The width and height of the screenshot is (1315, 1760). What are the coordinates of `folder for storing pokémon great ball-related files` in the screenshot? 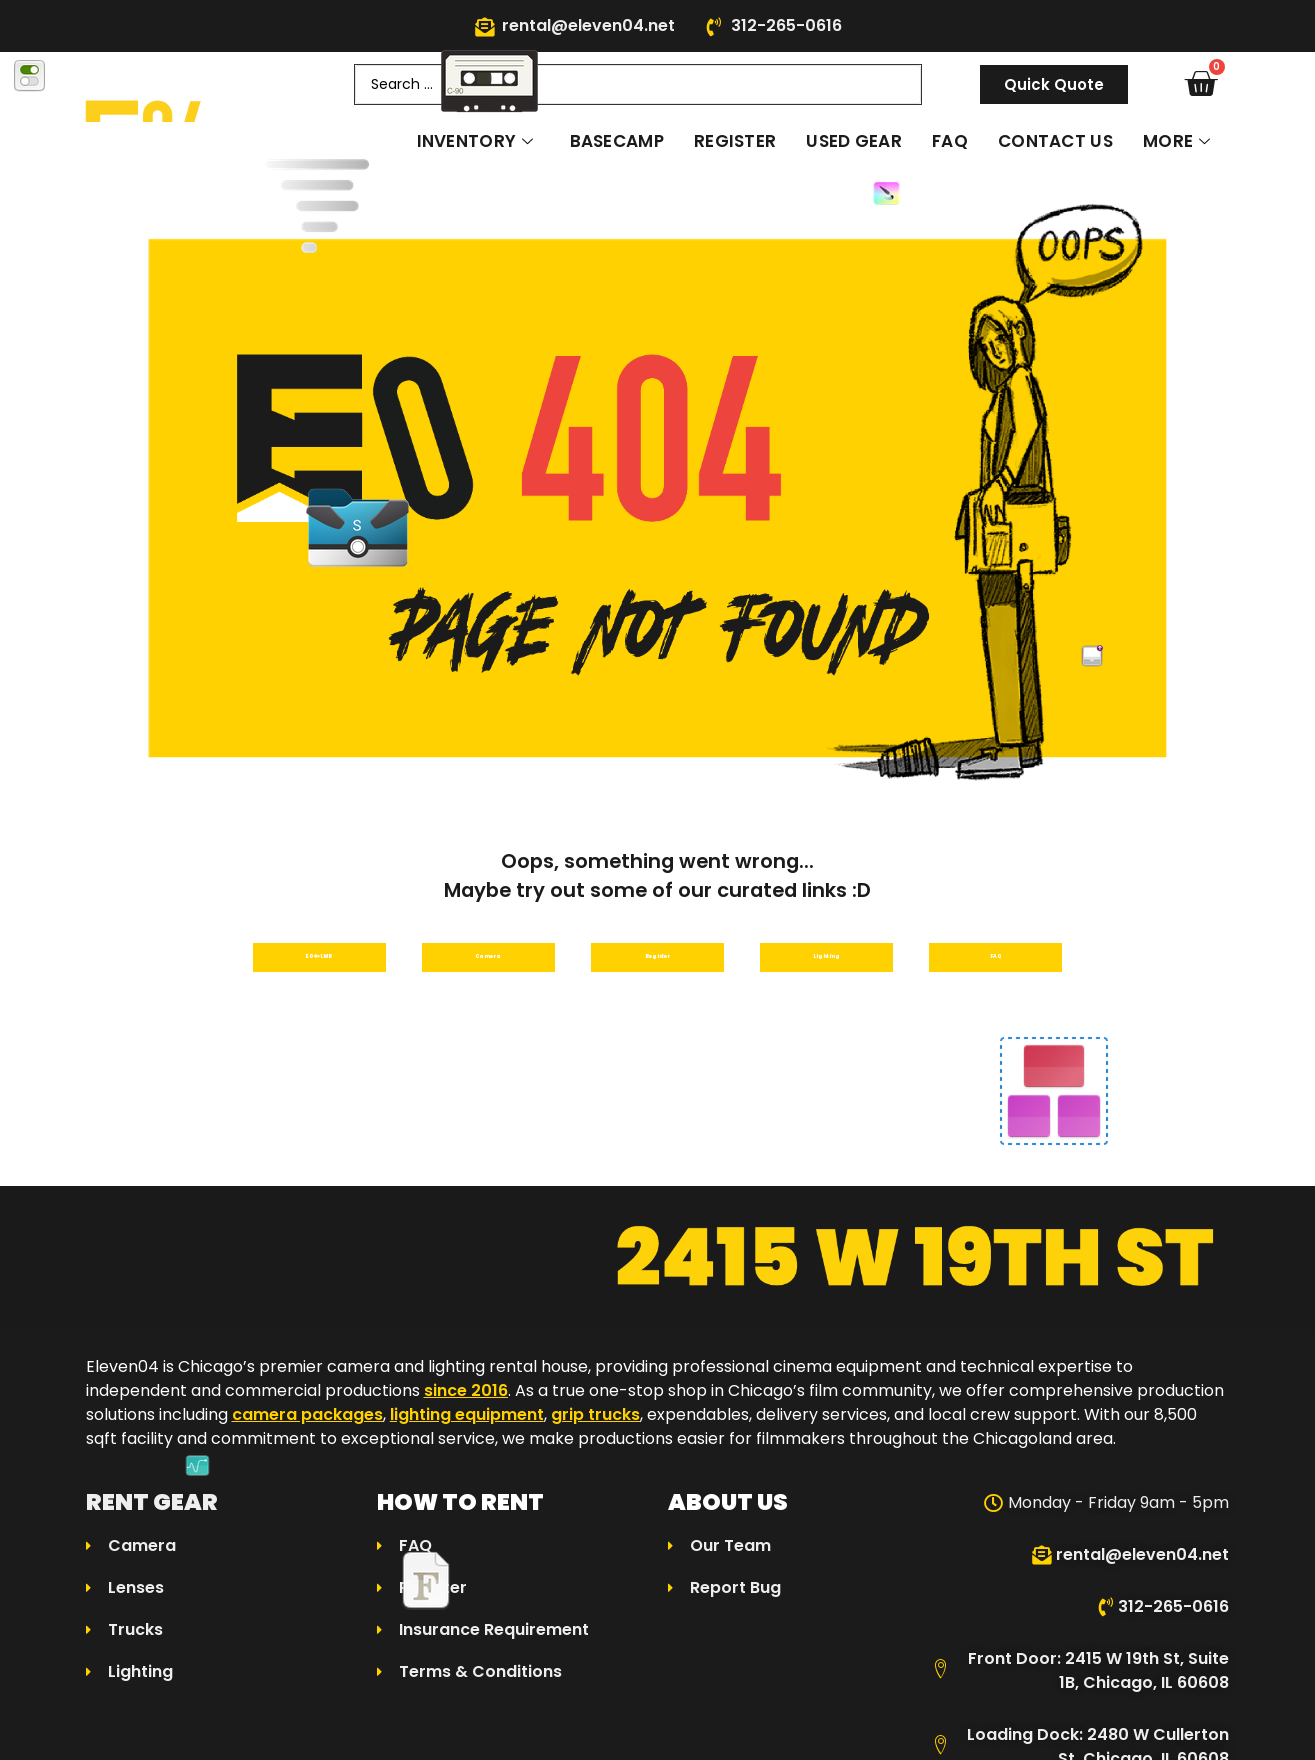 It's located at (357, 530).